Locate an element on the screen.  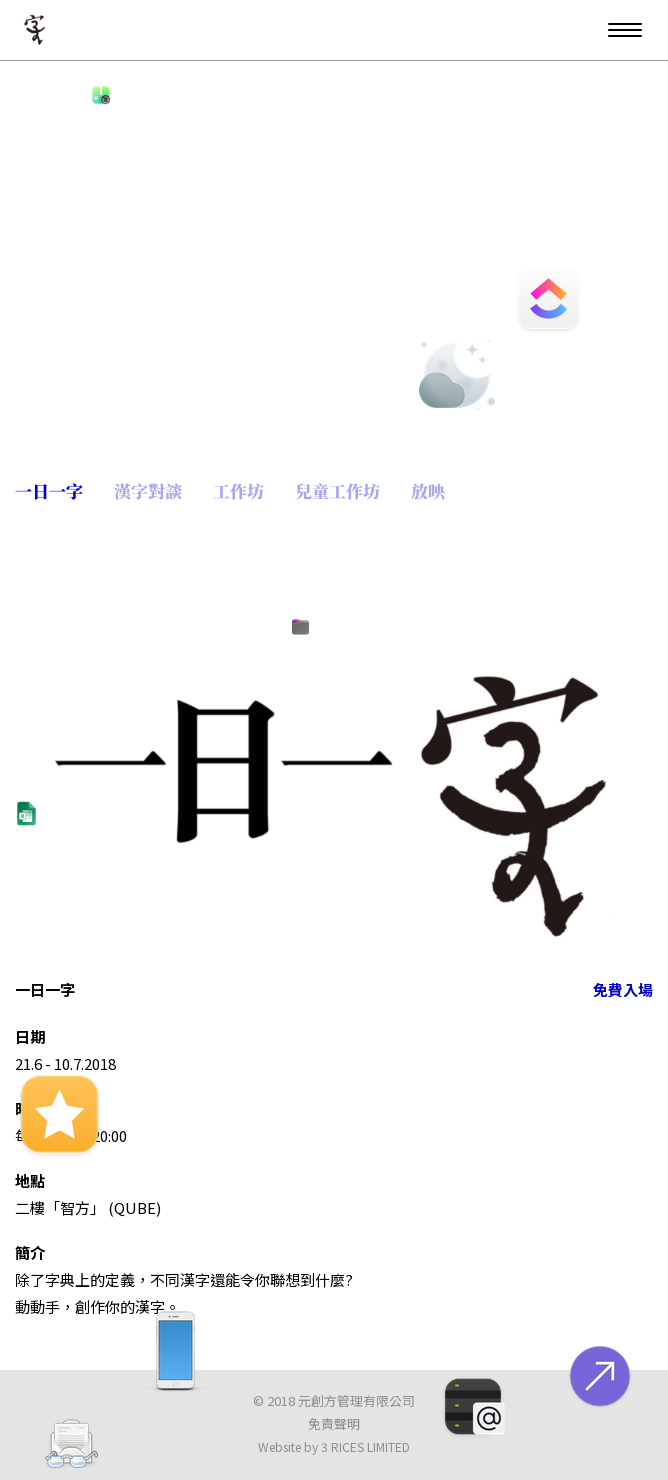
open yast system update manager is located at coordinates (101, 95).